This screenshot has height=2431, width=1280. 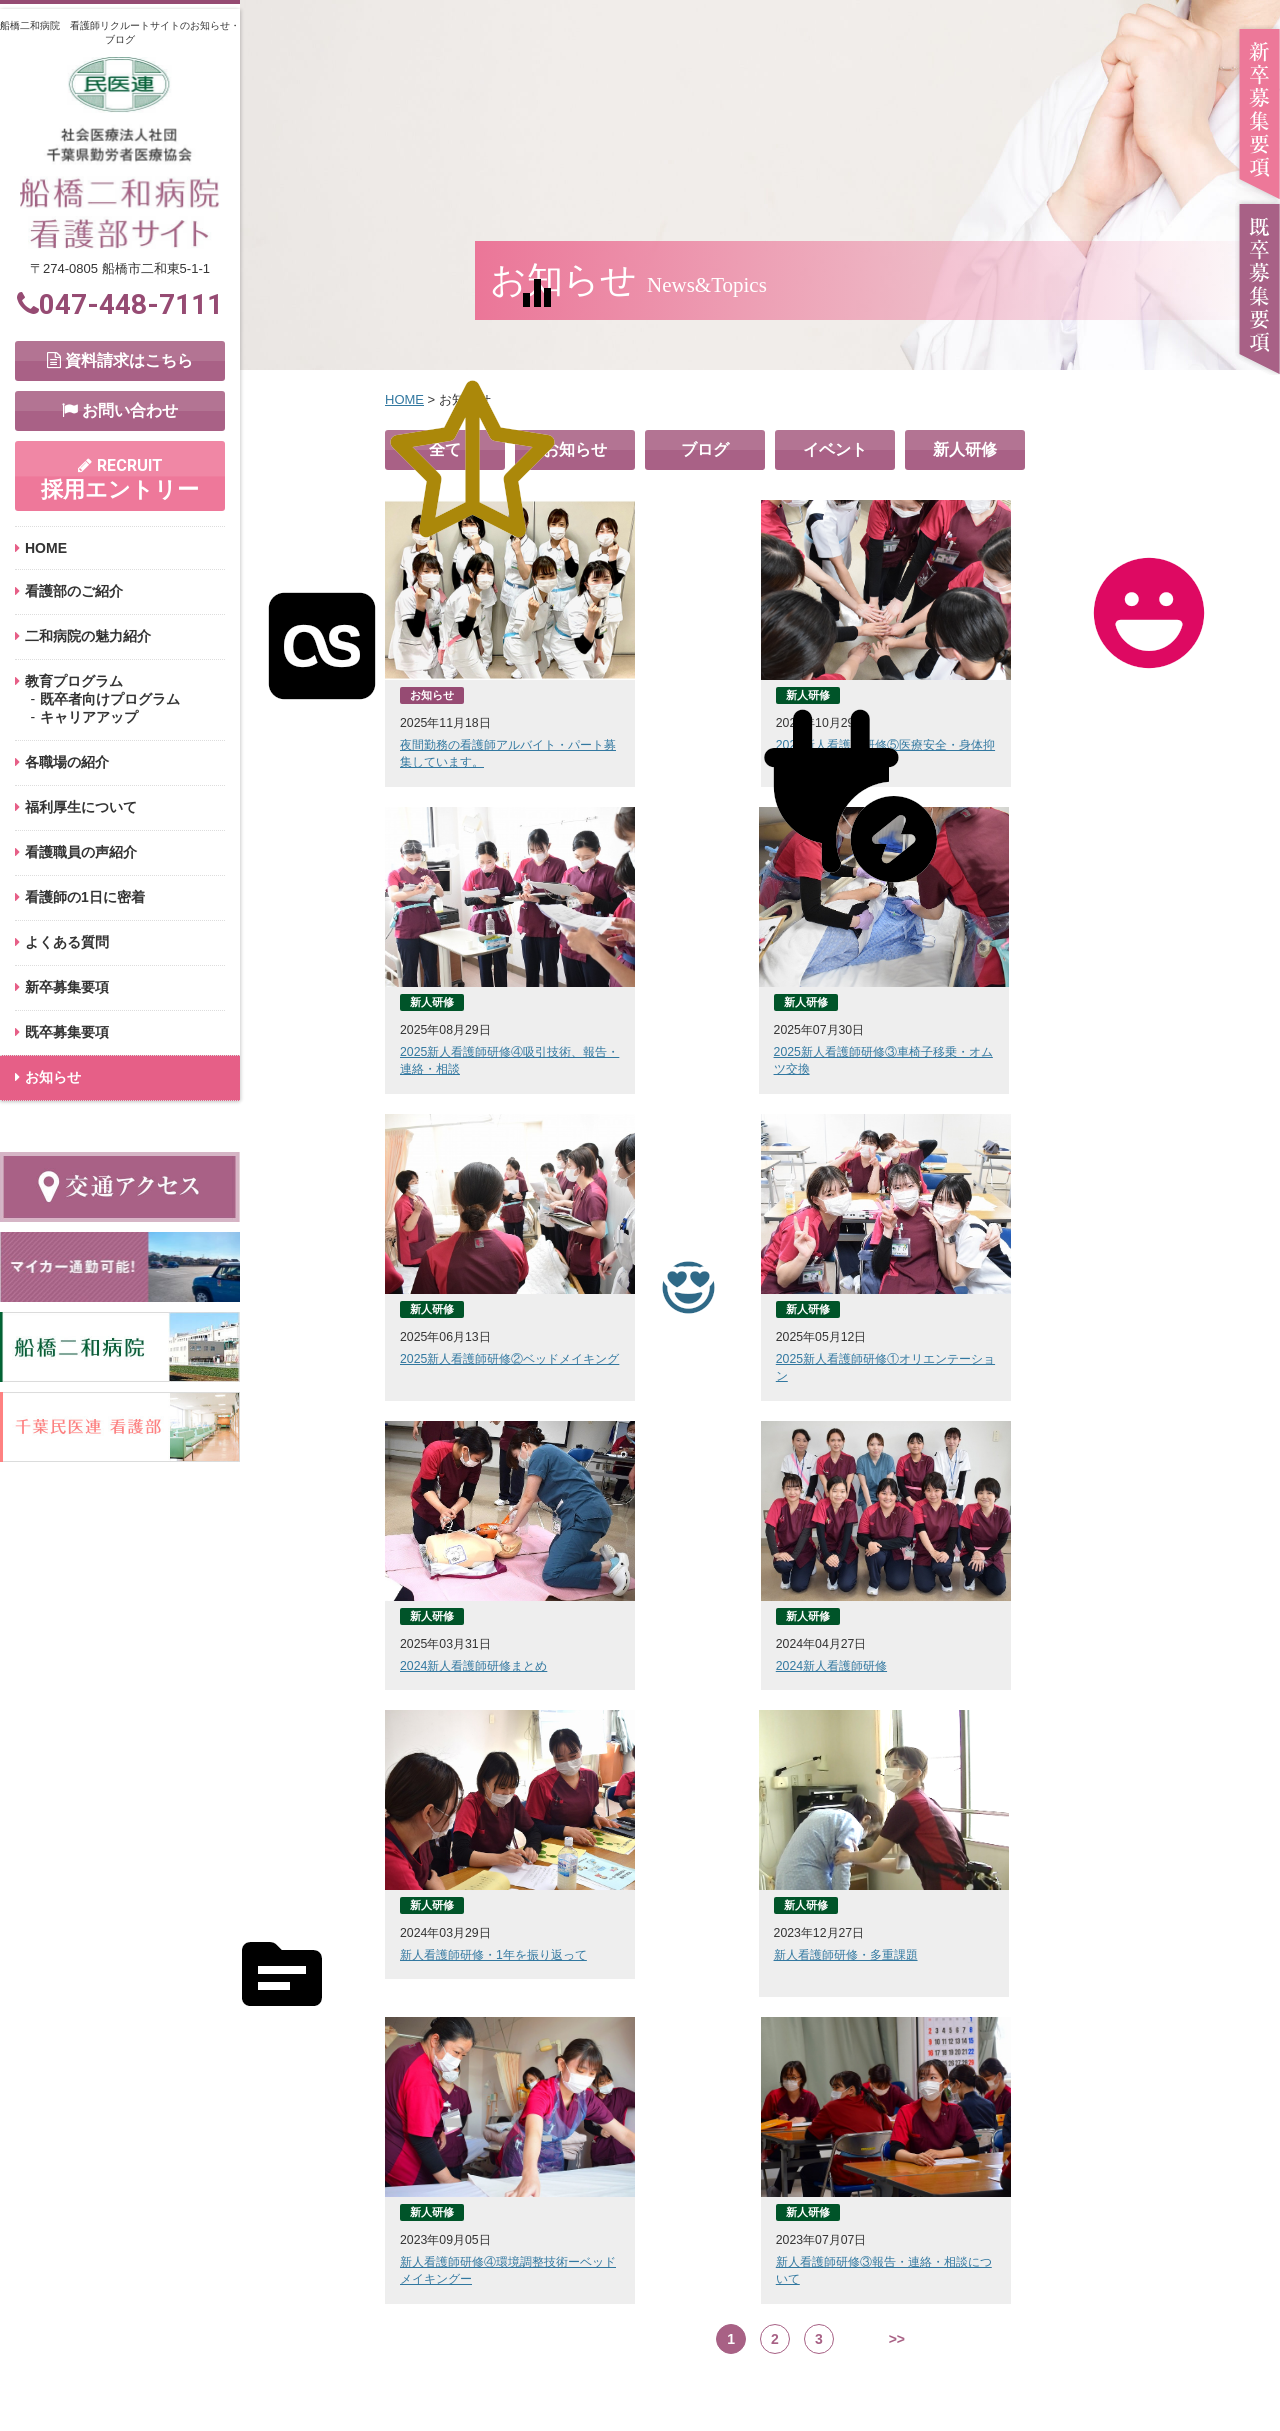 I want to click on react with love or adoration, so click(x=688, y=1287).